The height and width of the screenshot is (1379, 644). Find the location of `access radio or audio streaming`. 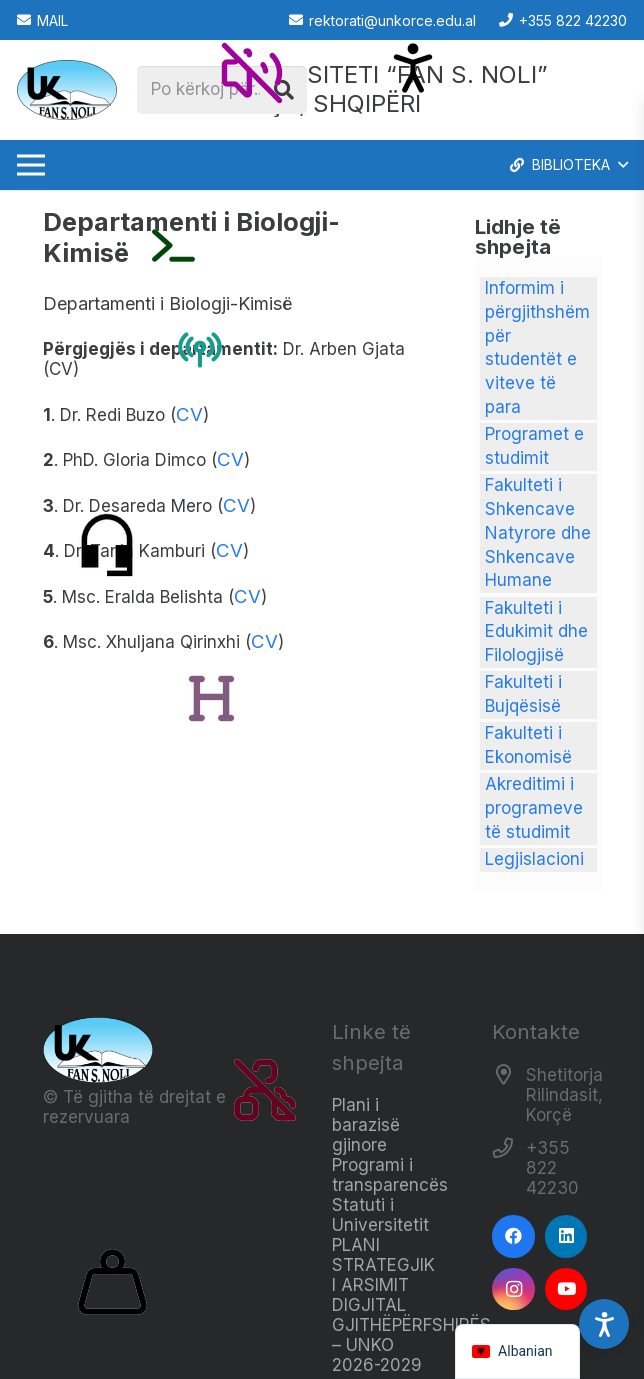

access radio or audio streaming is located at coordinates (200, 349).